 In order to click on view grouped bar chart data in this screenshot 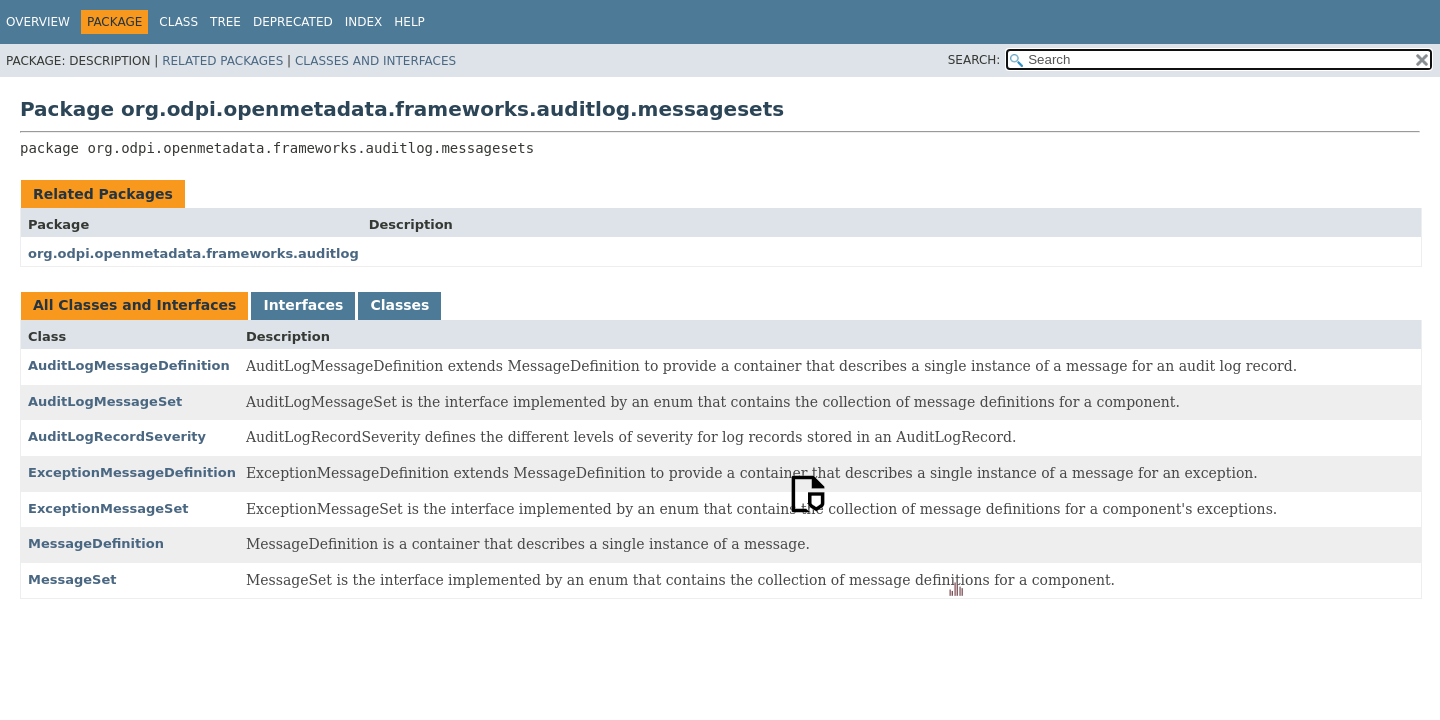, I will do `click(956, 589)`.